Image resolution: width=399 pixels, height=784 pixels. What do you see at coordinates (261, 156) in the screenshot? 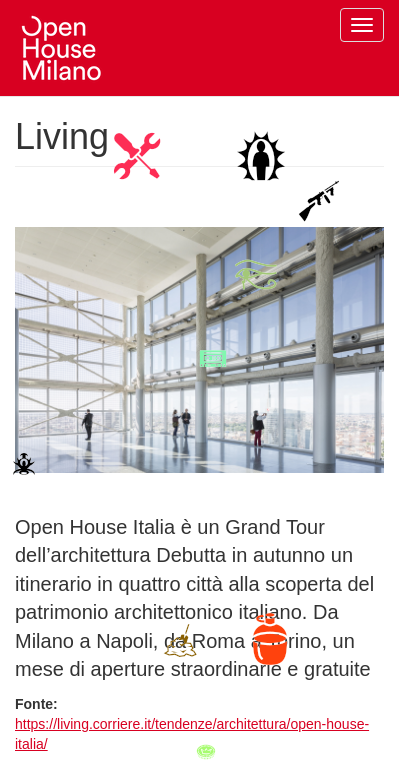
I see `activate aura or special ability` at bounding box center [261, 156].